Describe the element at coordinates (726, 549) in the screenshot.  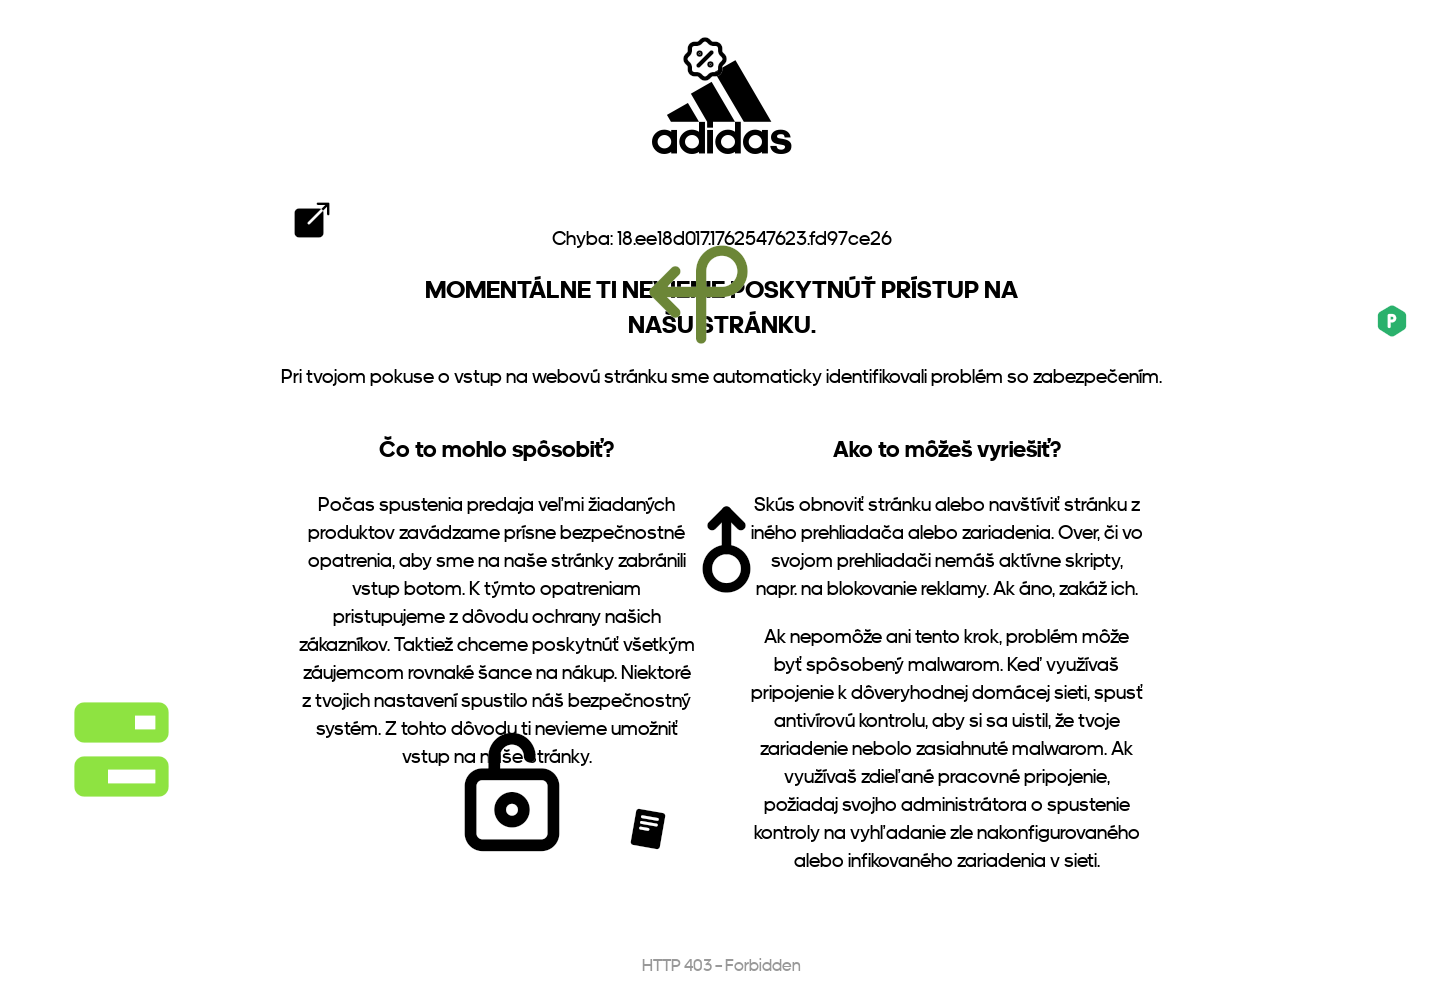
I see `swipe up to continue or dismiss` at that location.